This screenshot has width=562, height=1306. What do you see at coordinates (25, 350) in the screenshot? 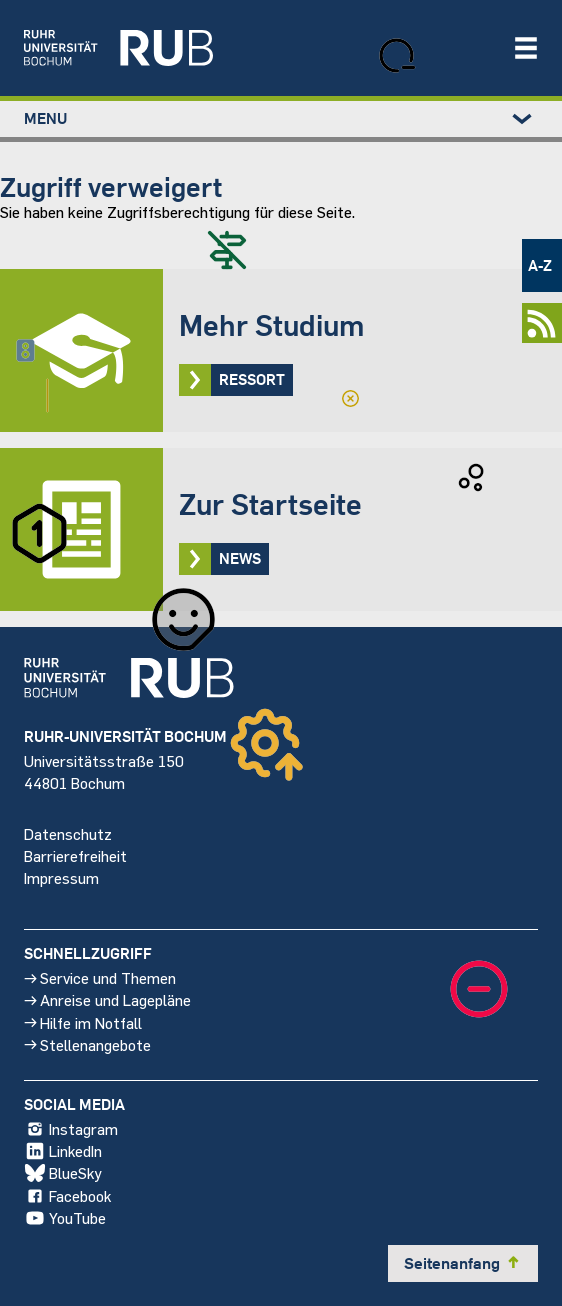
I see `adjust speaker or audio output settings` at bounding box center [25, 350].